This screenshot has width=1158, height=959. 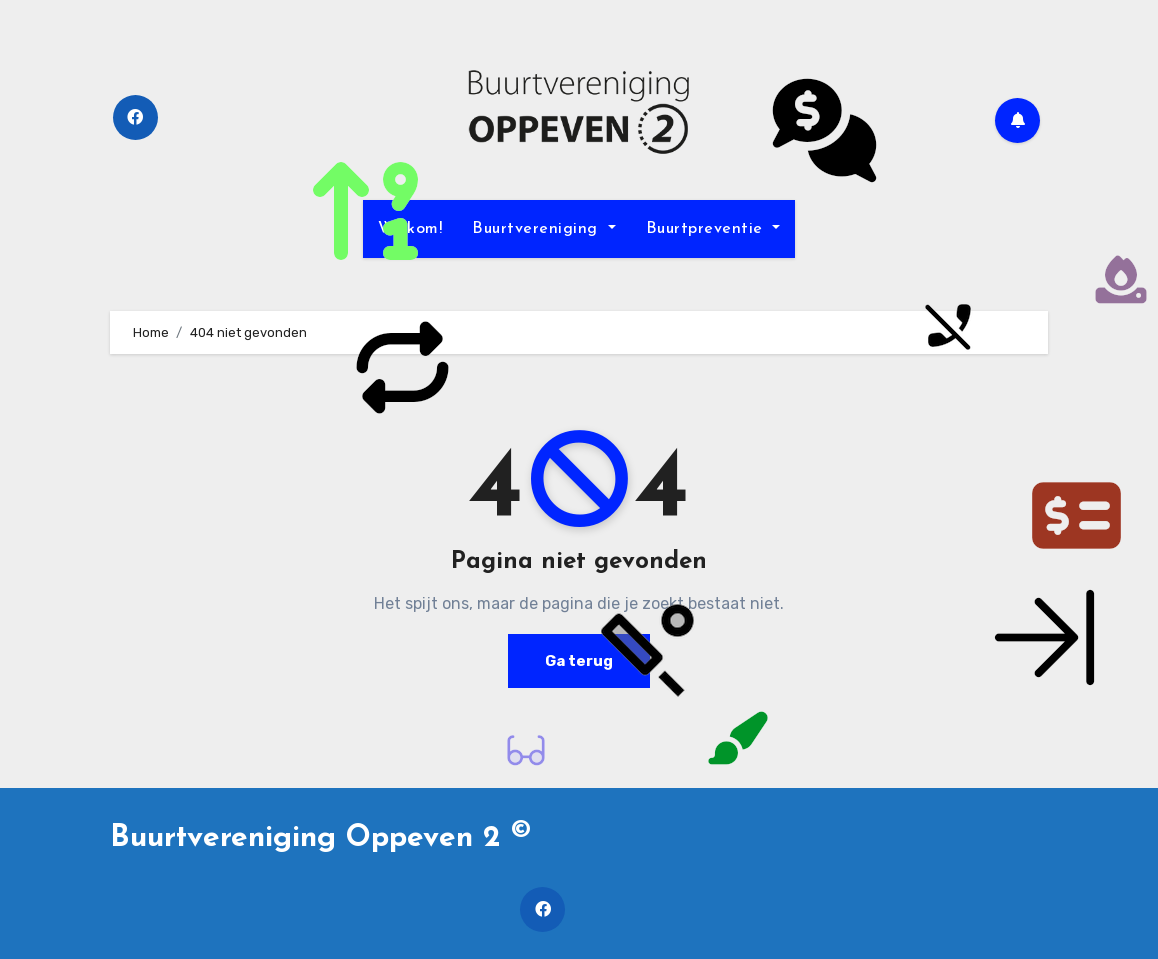 I want to click on sort numbers in descending order (9 to 1), so click(x=369, y=211).